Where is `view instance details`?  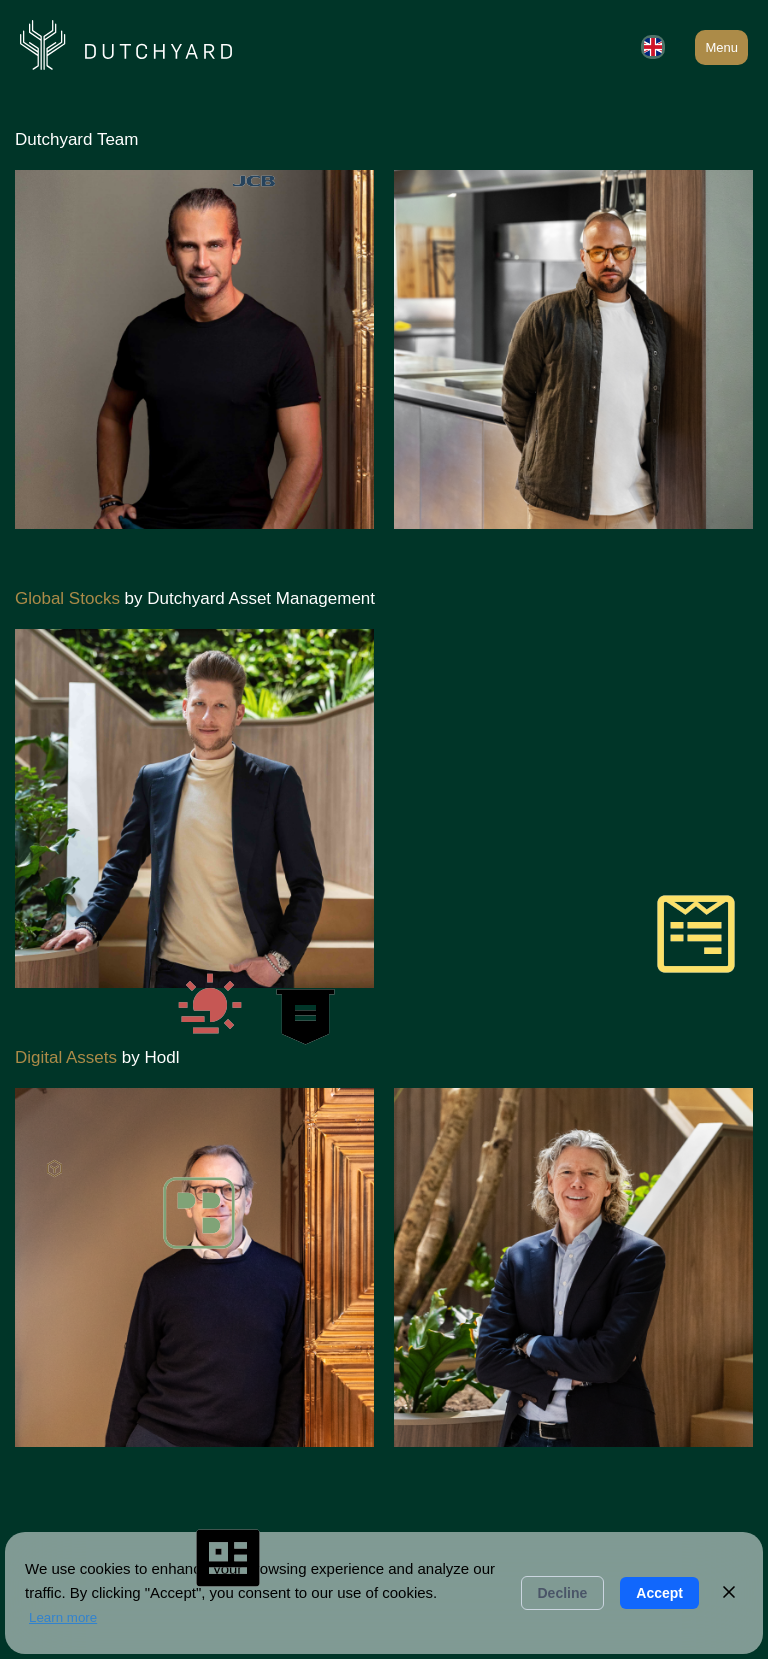
view instance details is located at coordinates (54, 1168).